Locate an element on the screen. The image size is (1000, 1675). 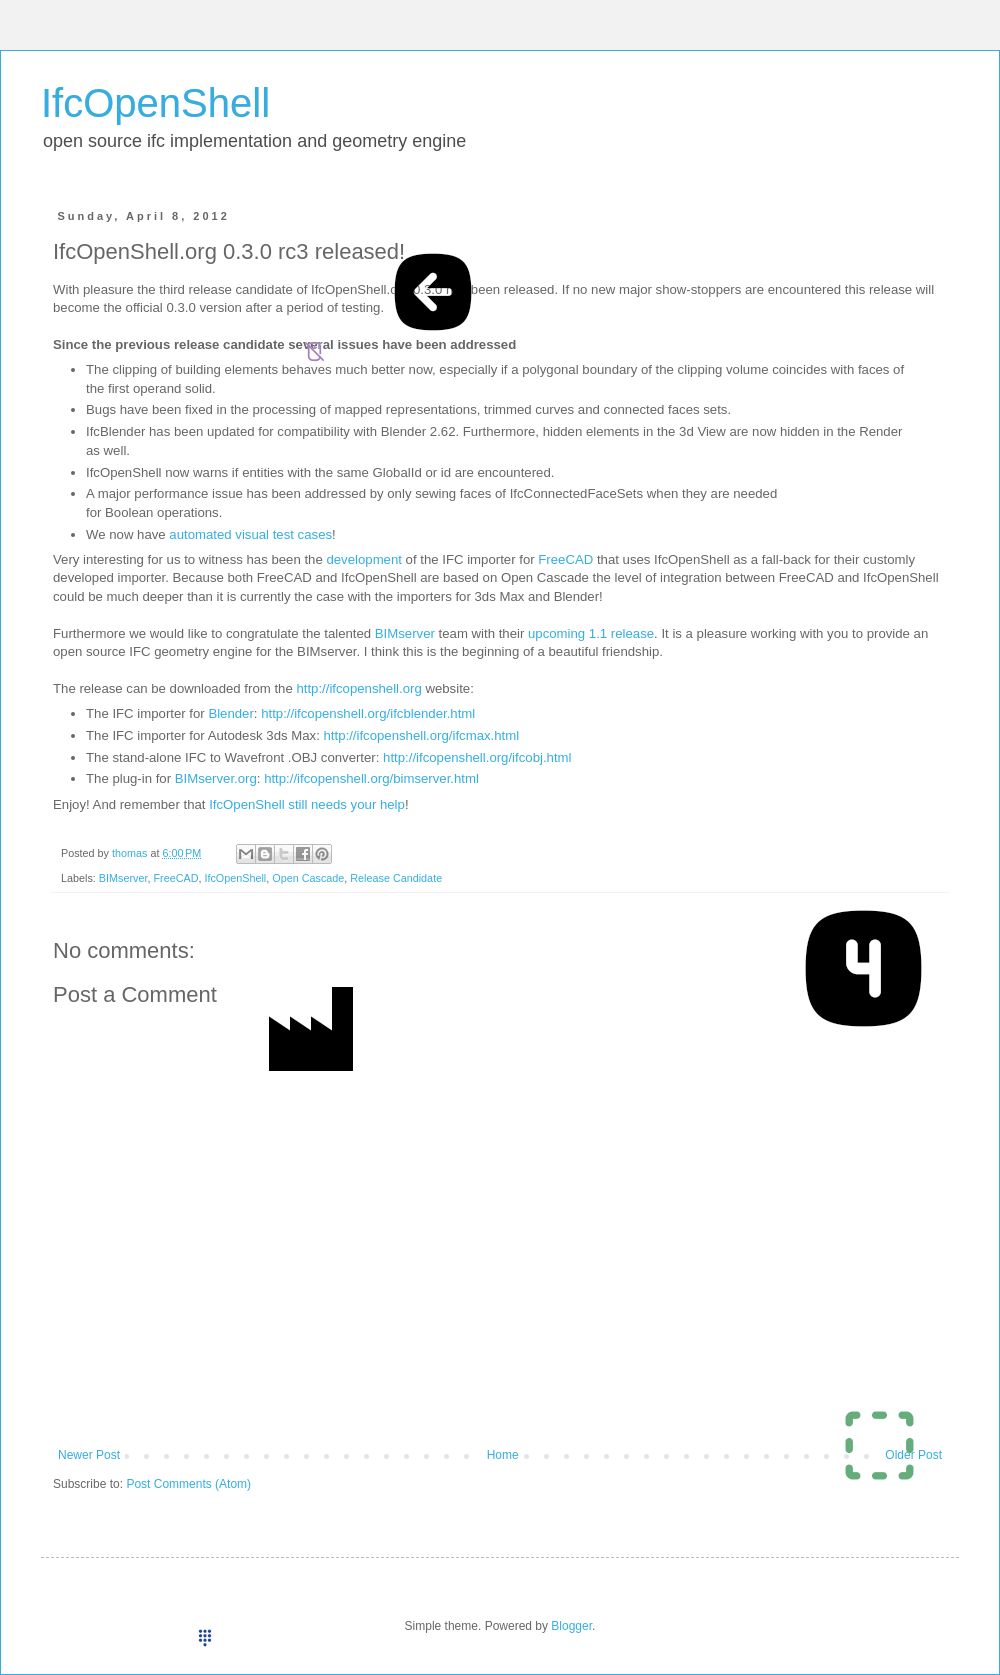
mouse input disabled or disconnected is located at coordinates (314, 351).